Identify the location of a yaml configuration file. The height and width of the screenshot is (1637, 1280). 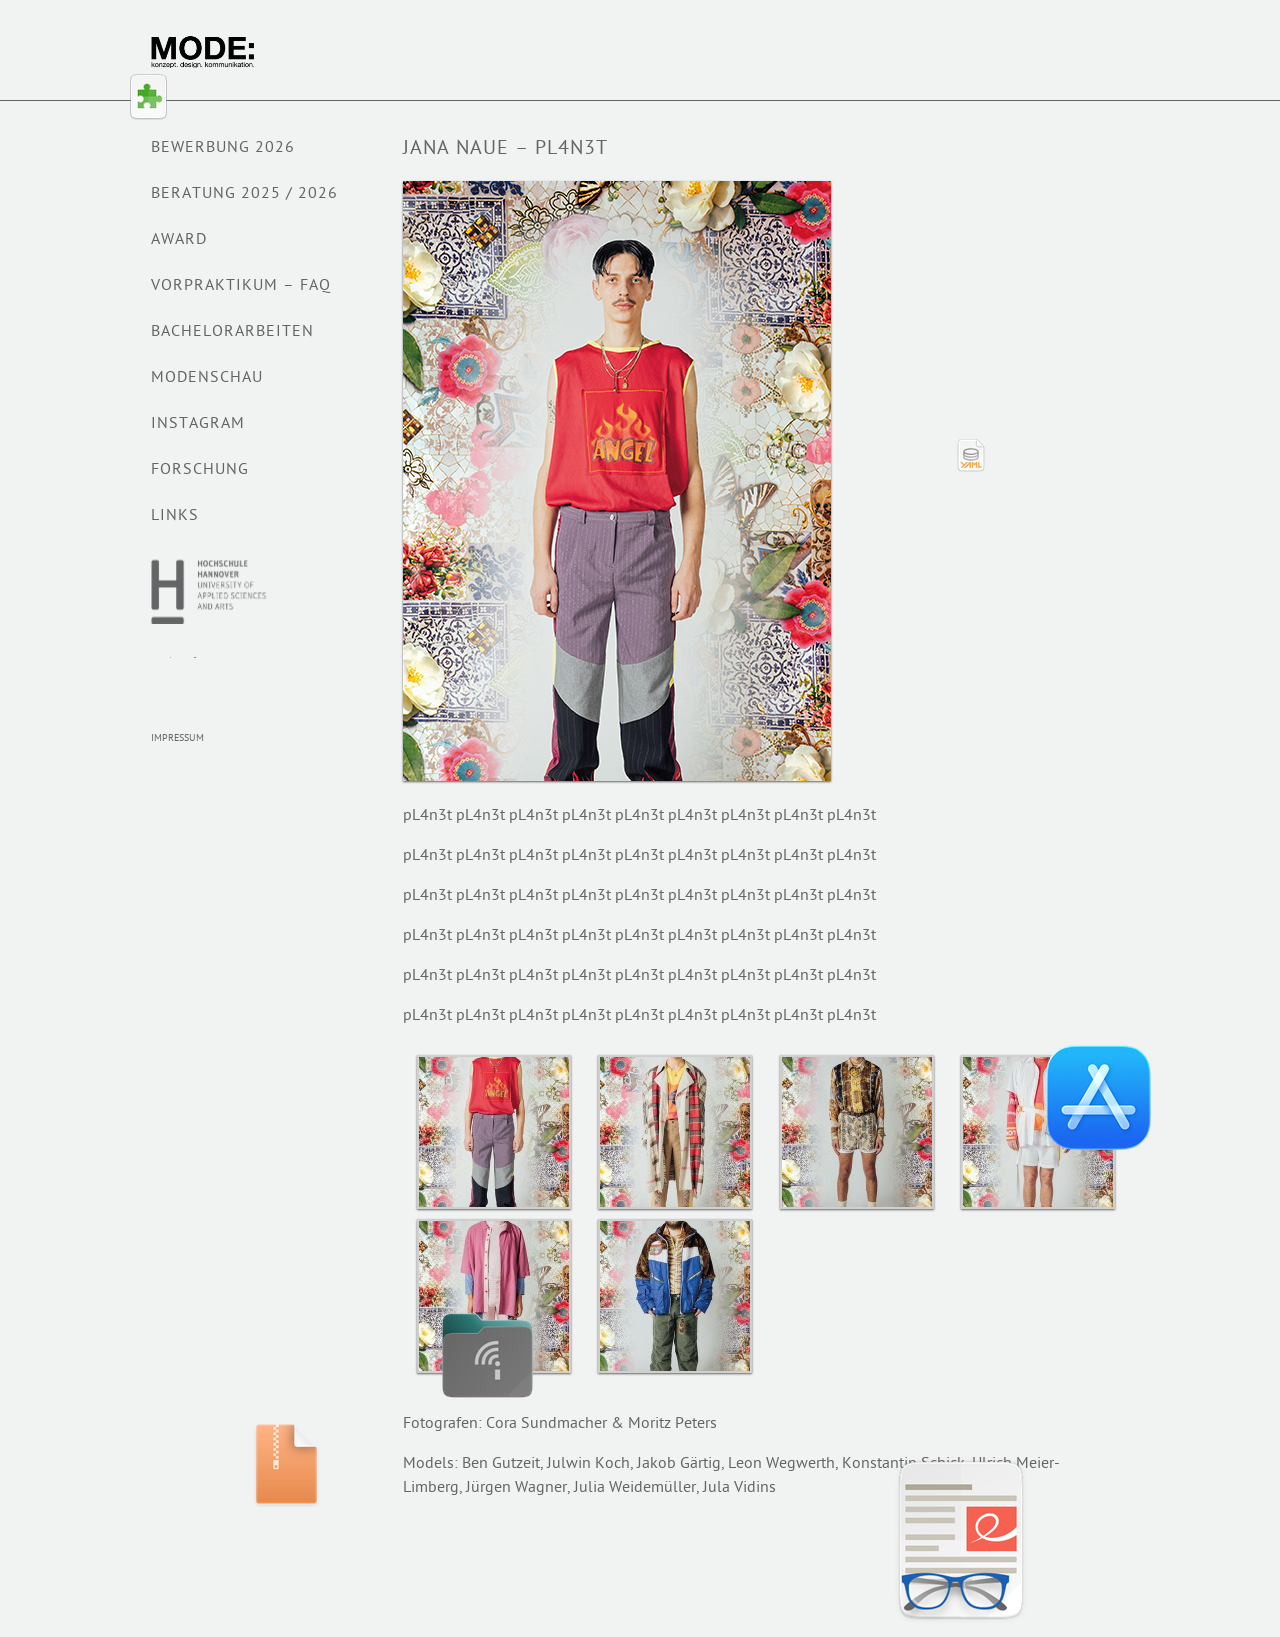
(971, 455).